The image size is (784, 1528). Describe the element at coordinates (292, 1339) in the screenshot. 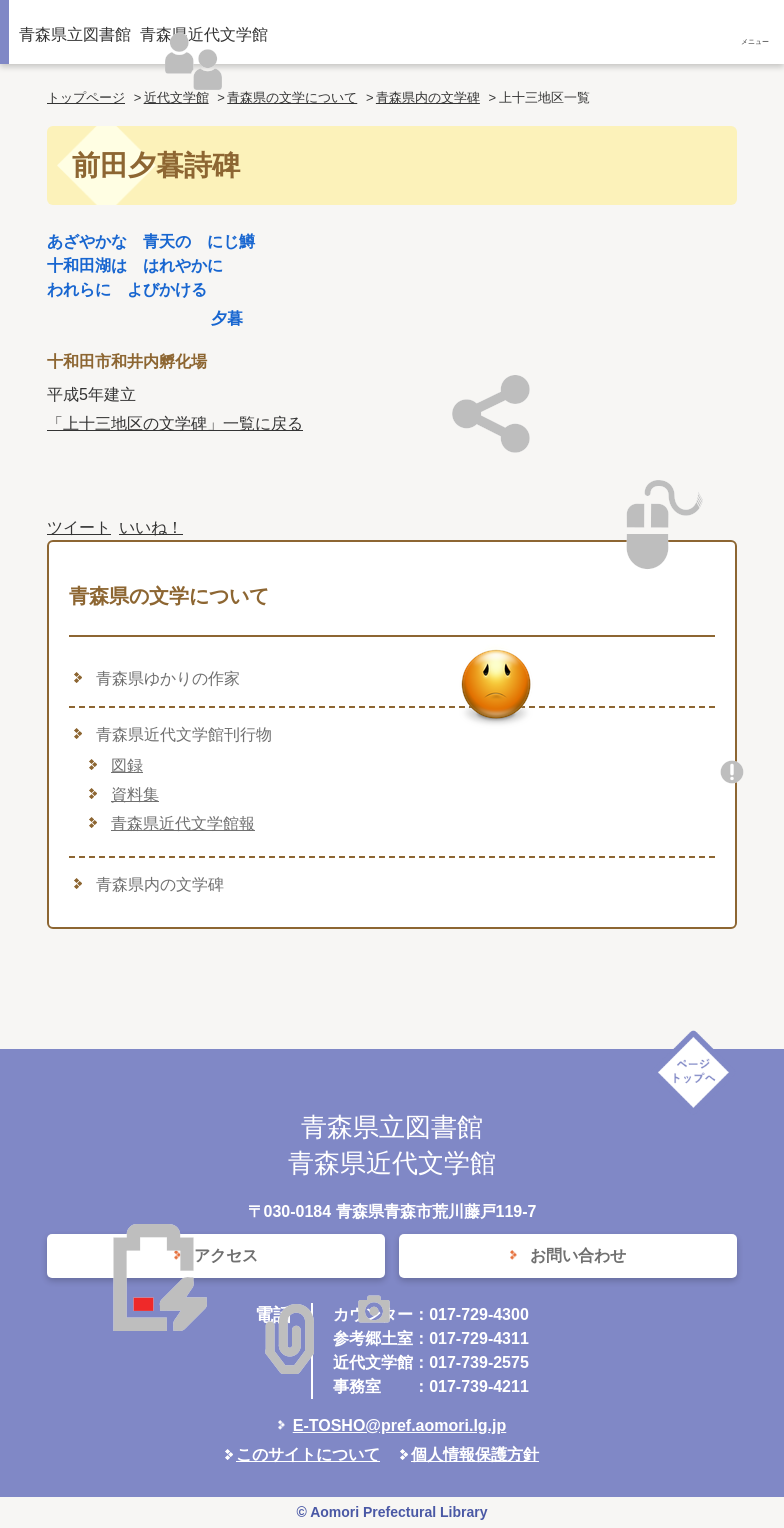

I see `indicates email has an attachment` at that location.